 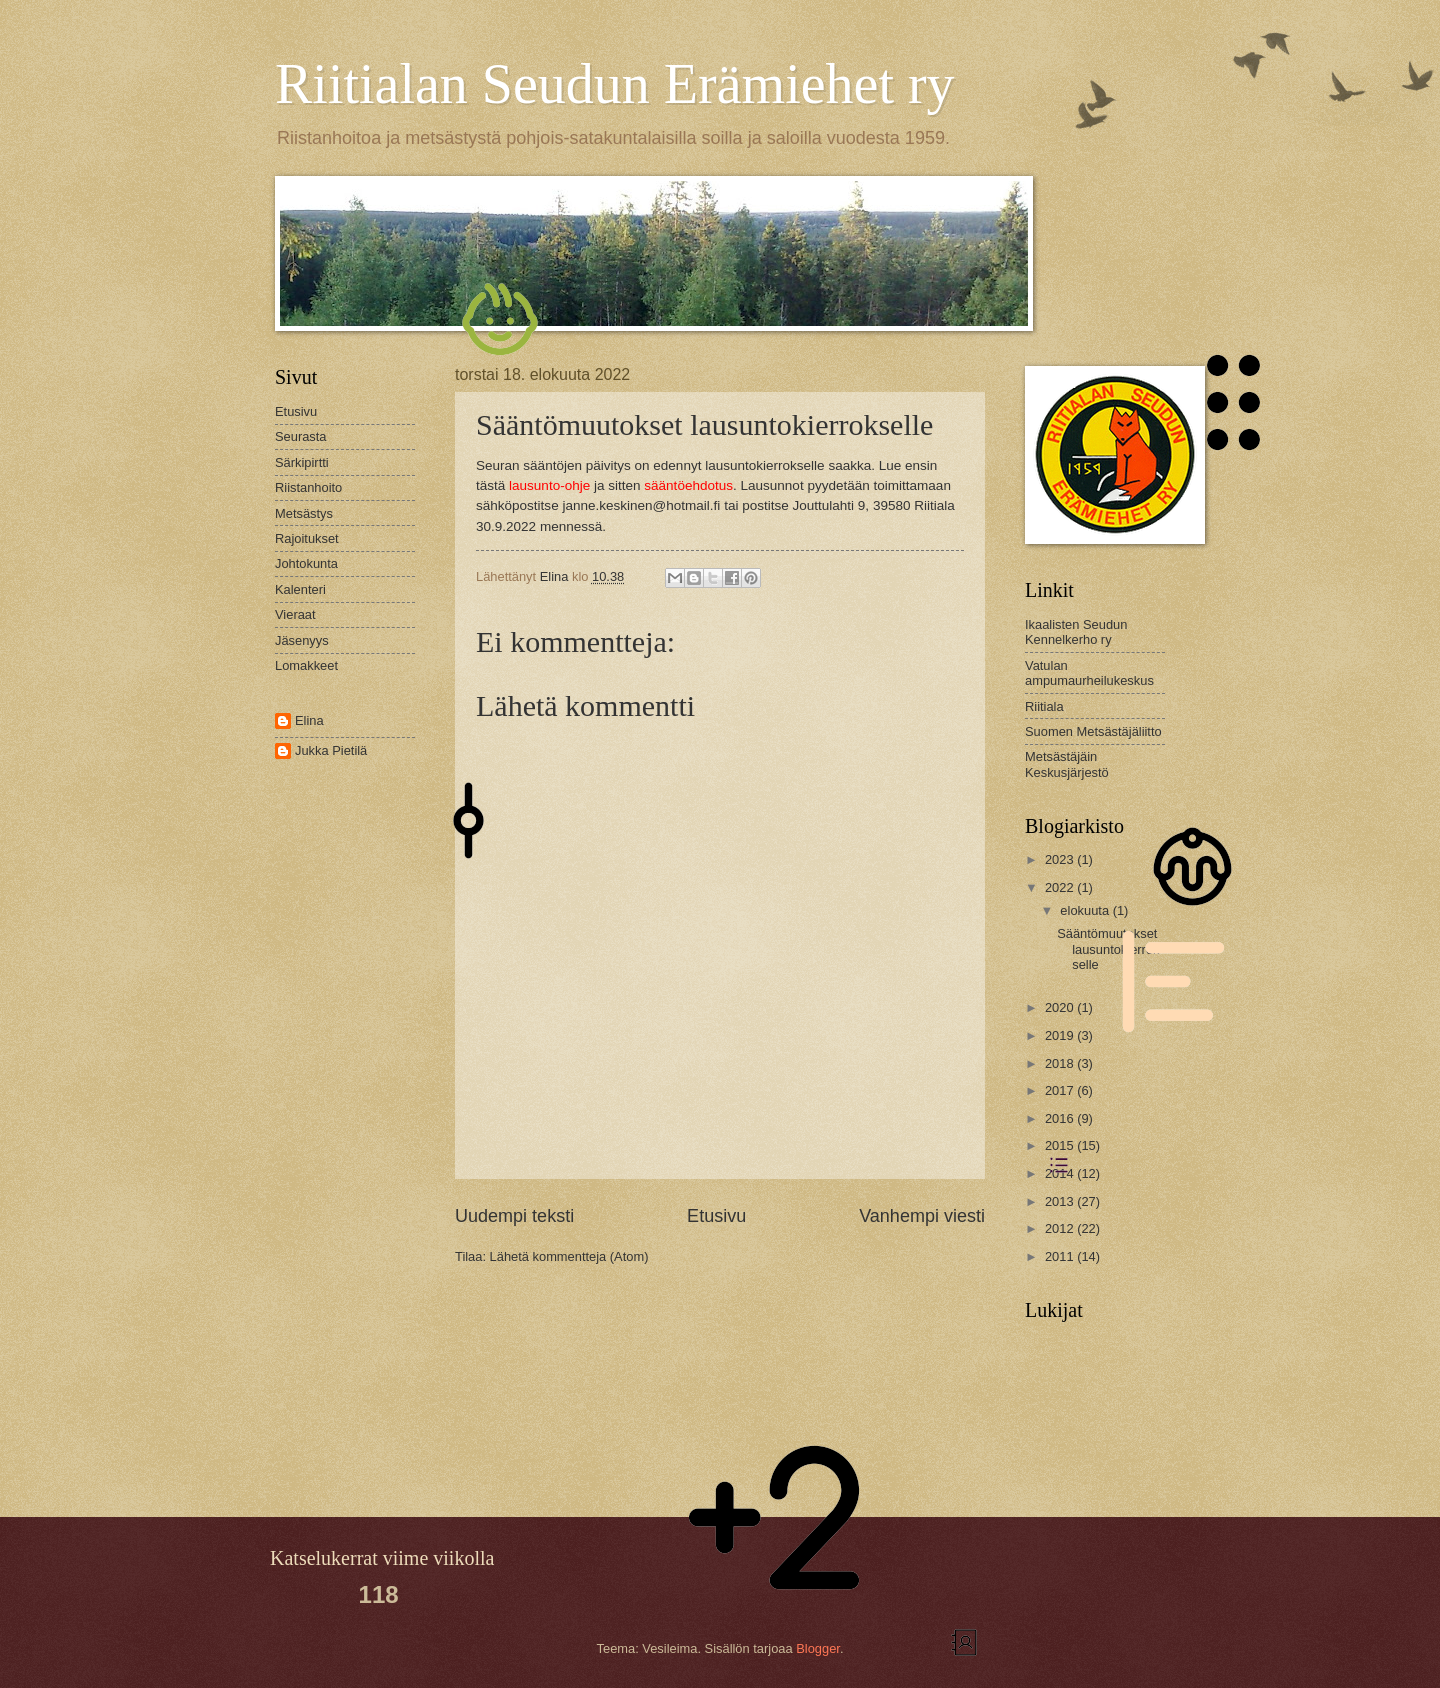 What do you see at coordinates (778, 1517) in the screenshot?
I see `increase exposure by 2 stops` at bounding box center [778, 1517].